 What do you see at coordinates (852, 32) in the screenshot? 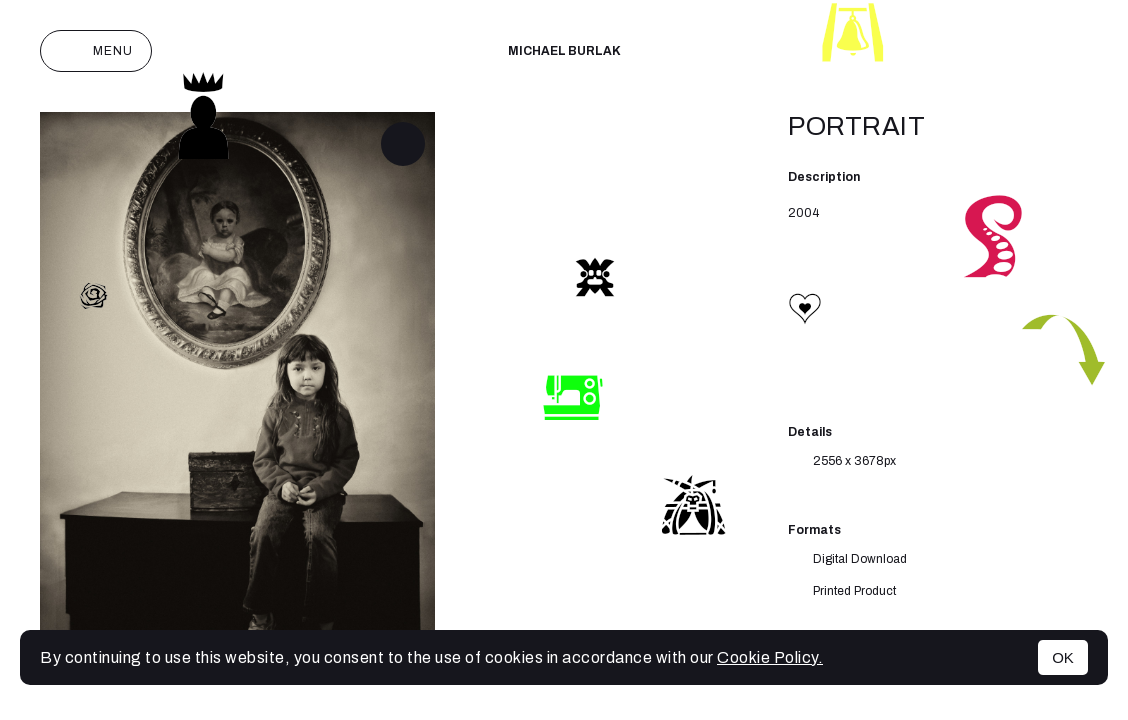
I see `carillon or bell tower instrument` at bounding box center [852, 32].